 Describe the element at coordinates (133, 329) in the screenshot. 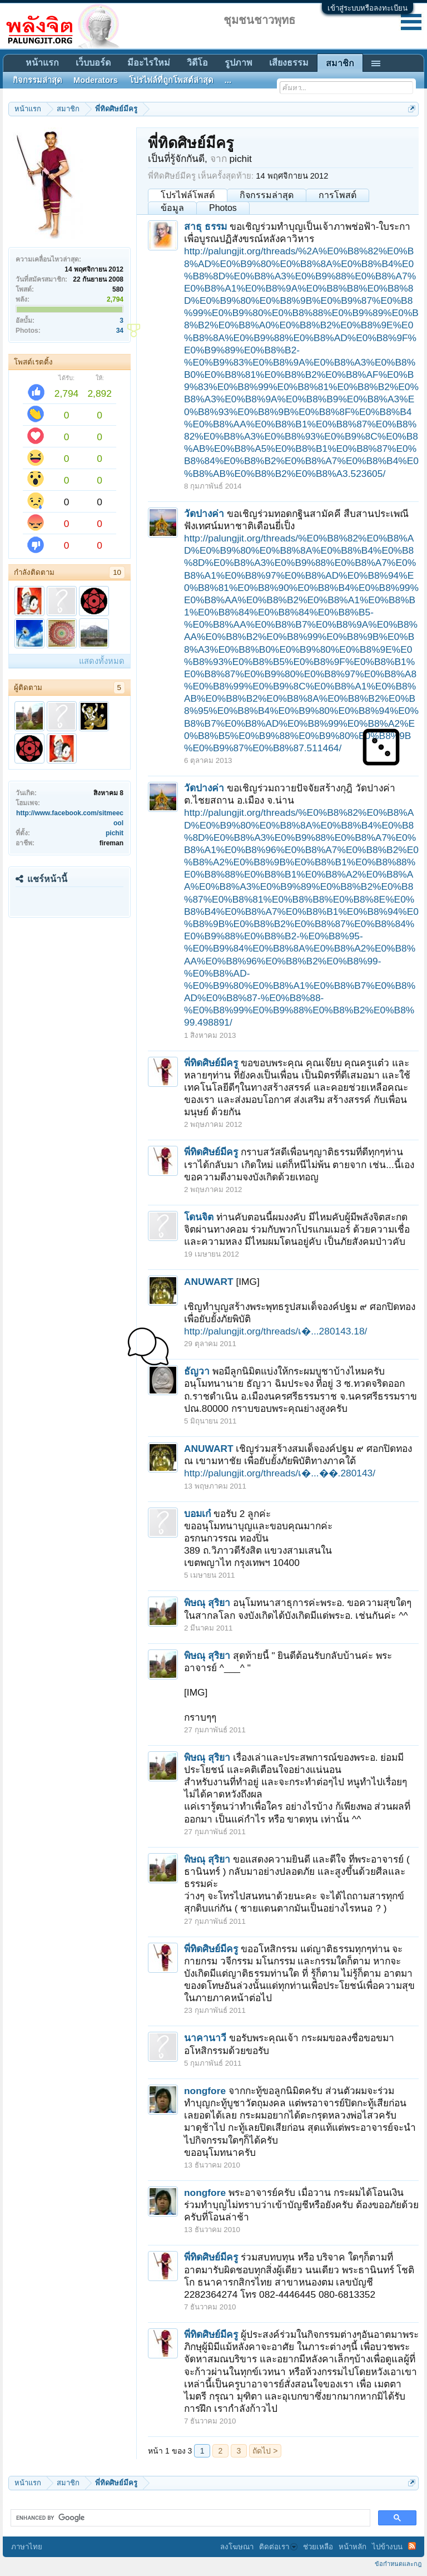

I see `view military or veteran status badge` at that location.